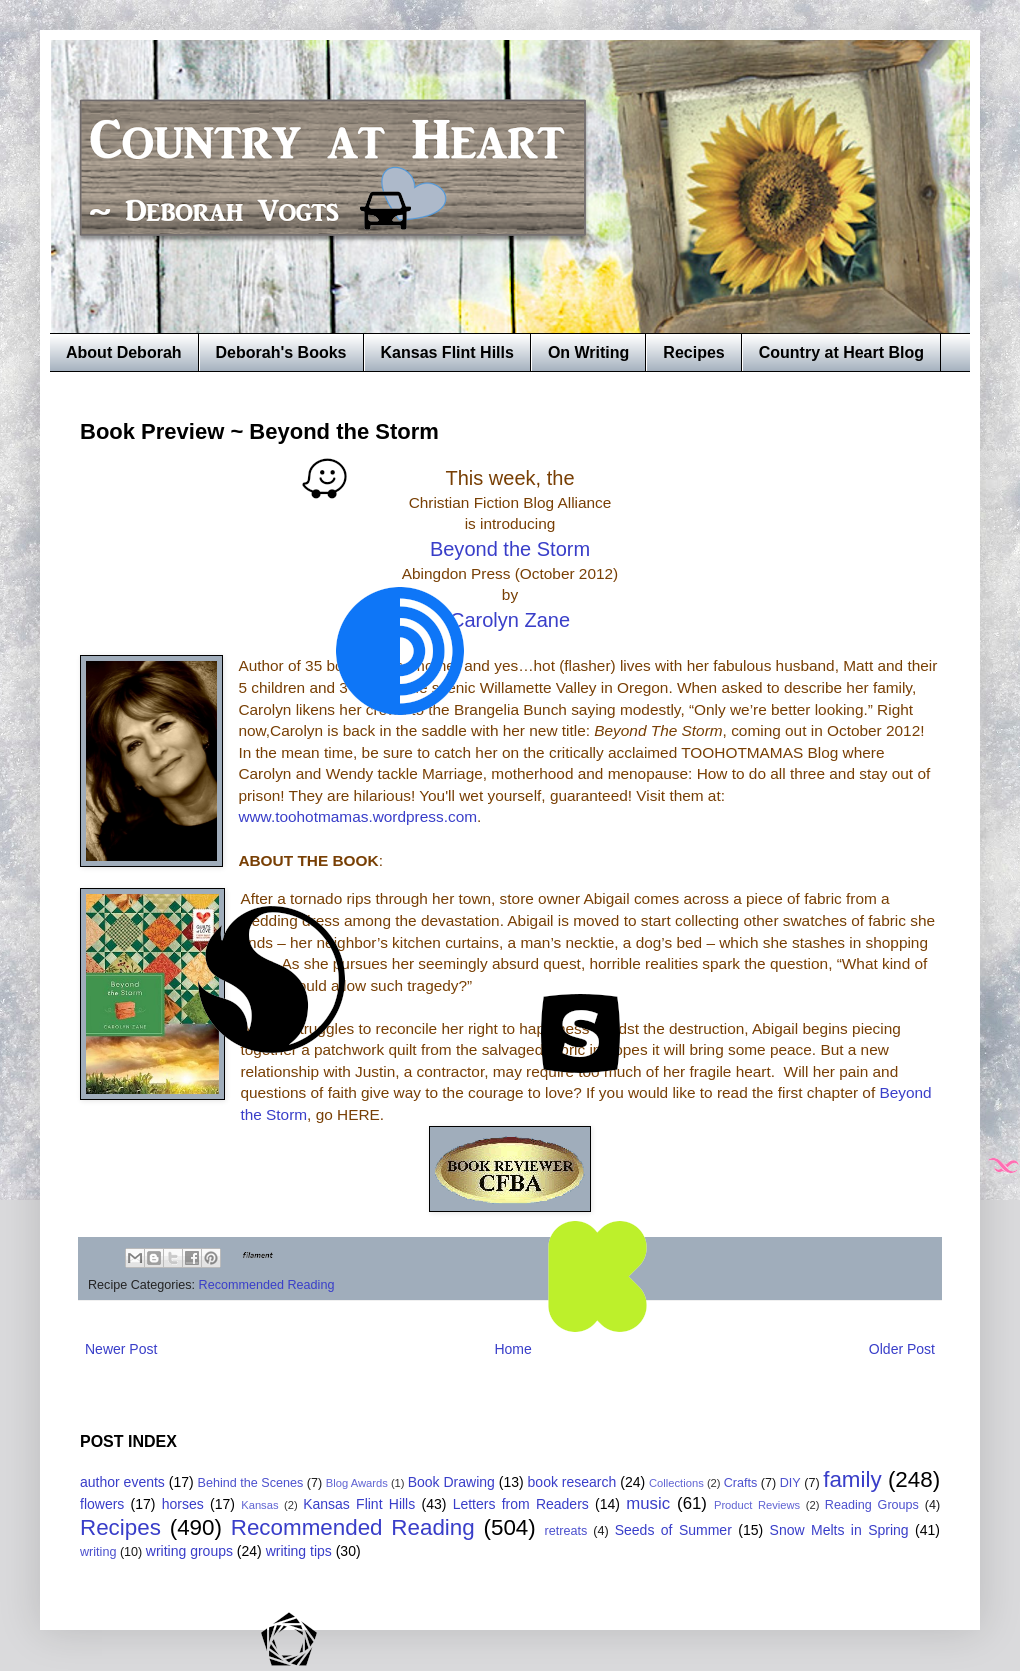  Describe the element at coordinates (258, 1255) in the screenshot. I see `filament brand logo` at that location.